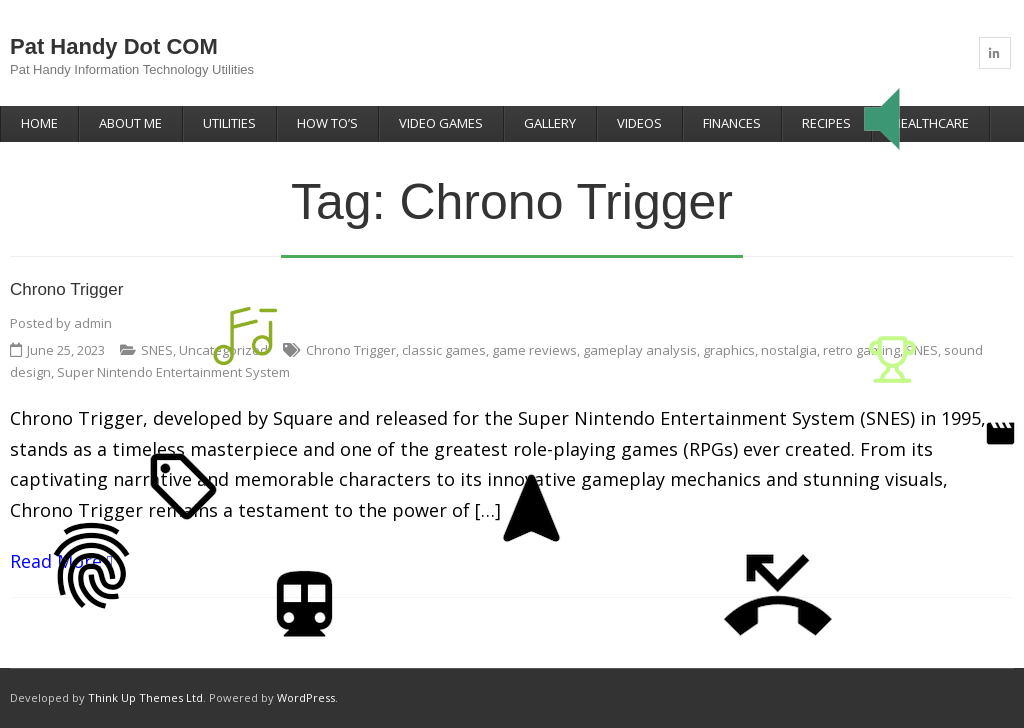 The height and width of the screenshot is (728, 1024). Describe the element at coordinates (531, 507) in the screenshot. I see `start navigation to destination` at that location.